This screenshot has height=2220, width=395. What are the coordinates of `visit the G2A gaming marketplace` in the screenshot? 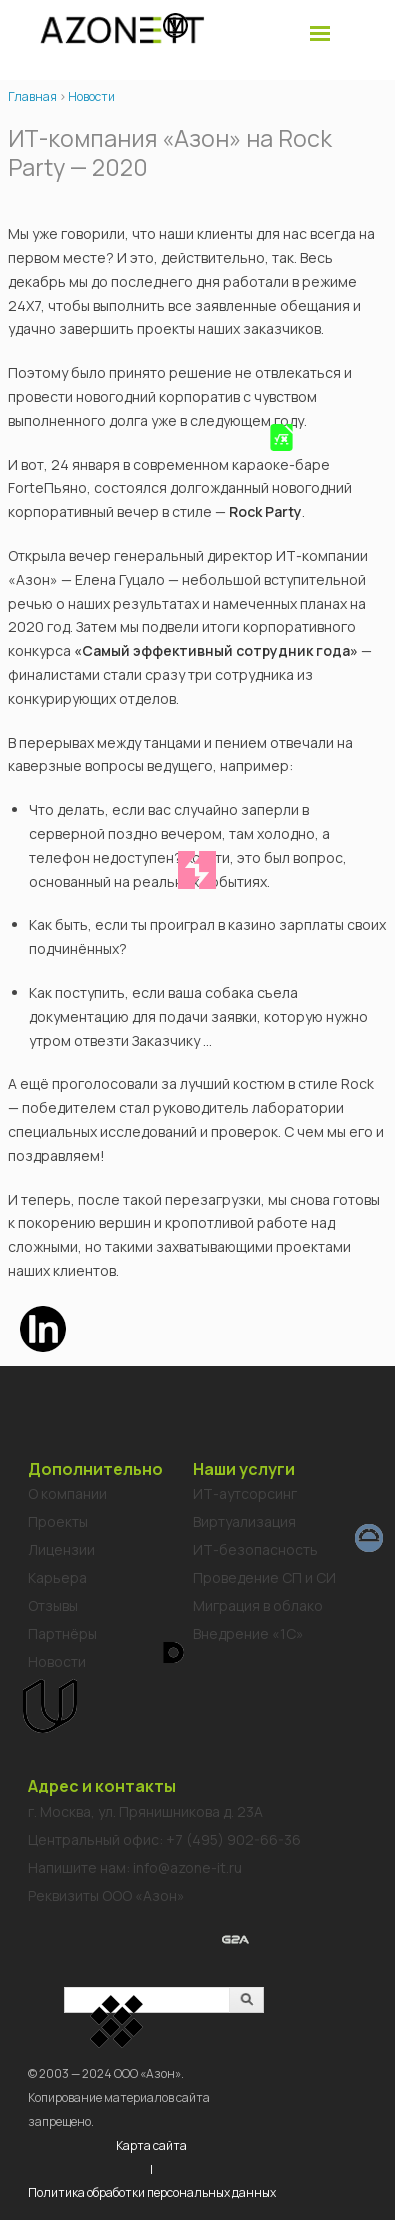 It's located at (235, 1939).